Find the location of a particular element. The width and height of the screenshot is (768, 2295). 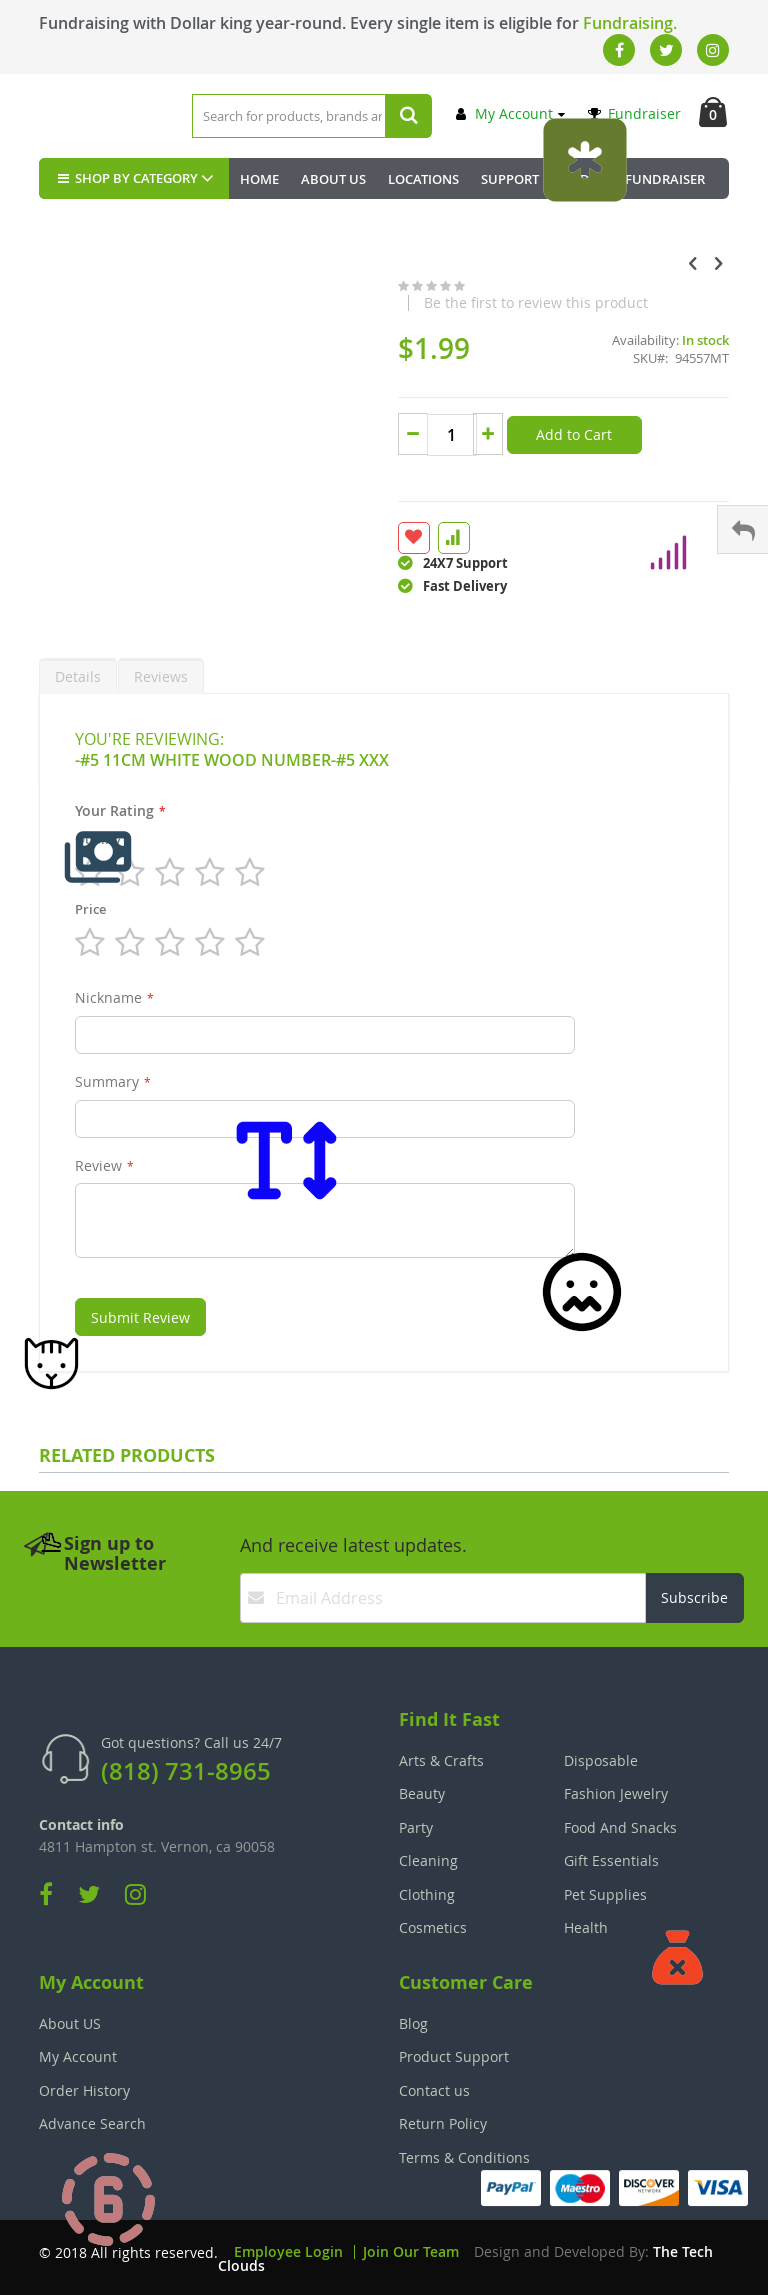

indicates a required field in a form is located at coordinates (585, 160).